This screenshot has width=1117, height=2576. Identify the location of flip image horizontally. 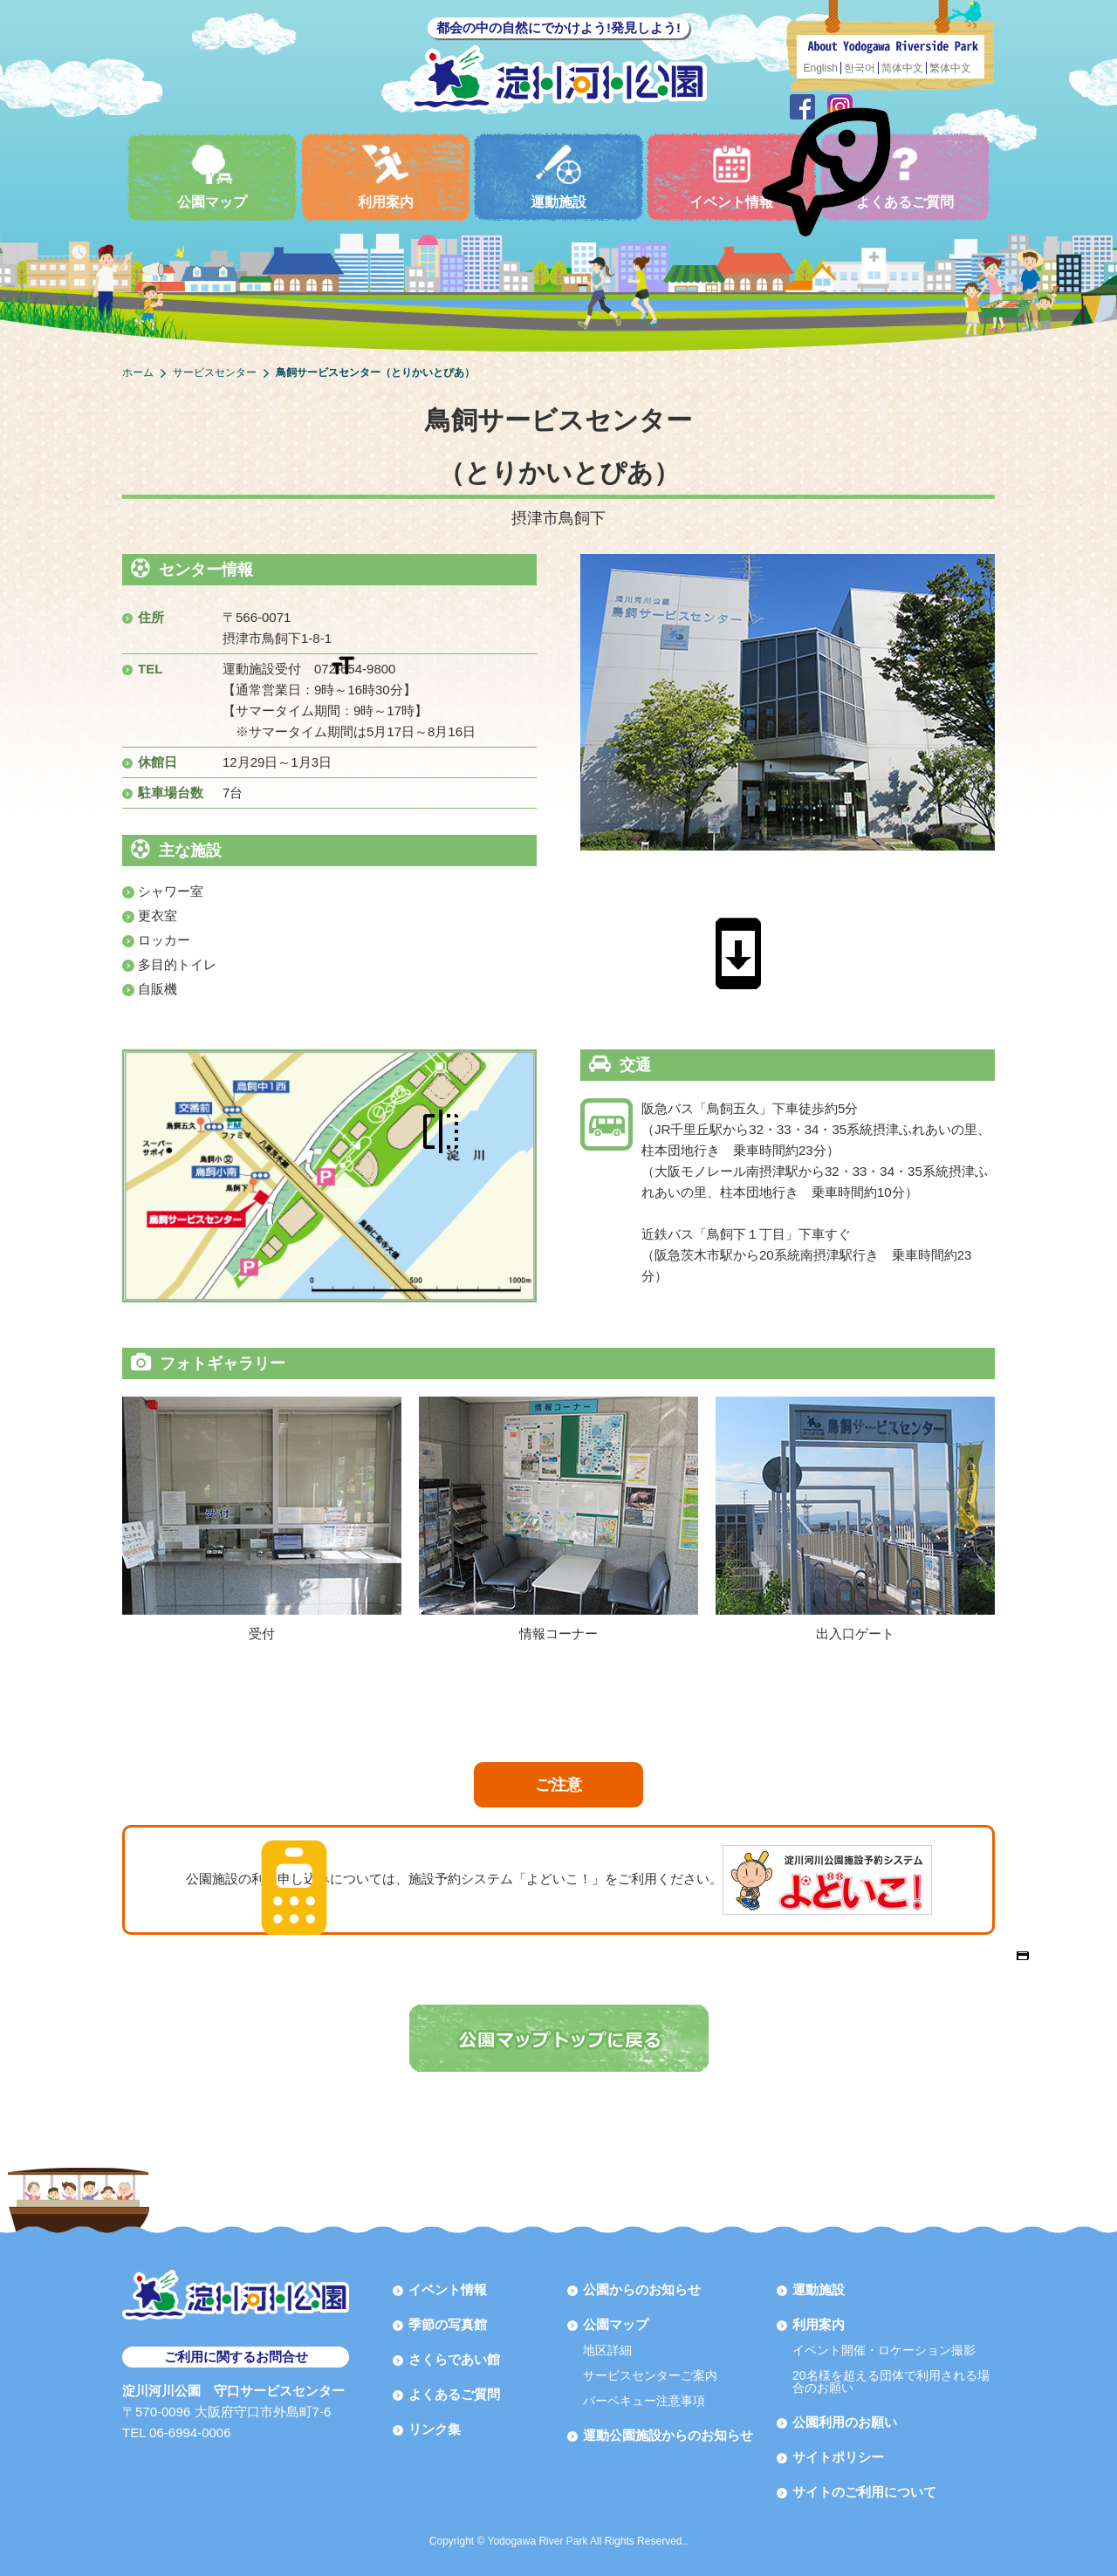
(441, 1131).